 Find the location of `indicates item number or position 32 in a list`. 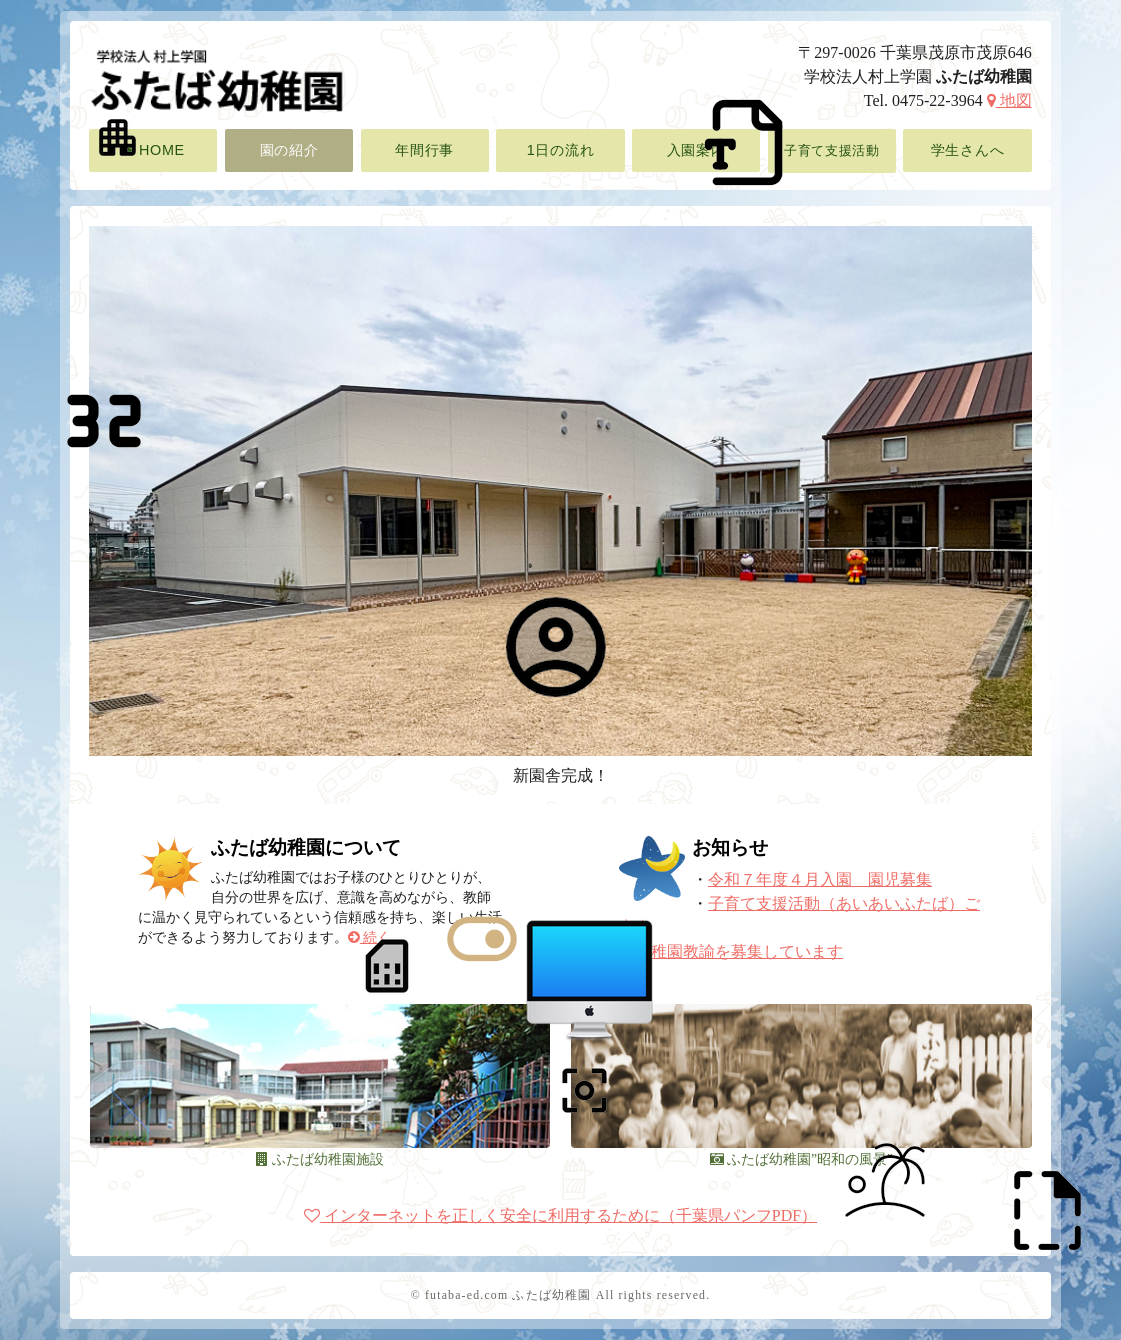

indicates item number or position 32 in a list is located at coordinates (104, 421).